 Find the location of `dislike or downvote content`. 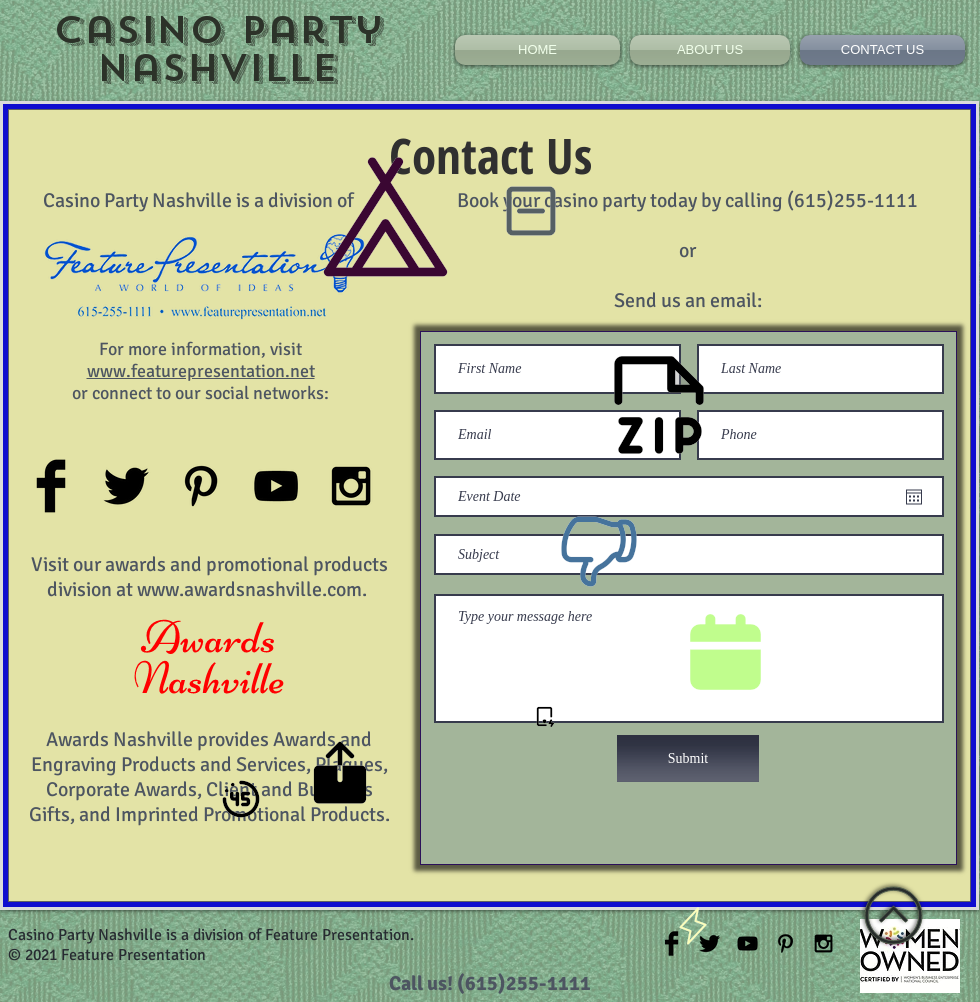

dislike or downvote content is located at coordinates (599, 548).